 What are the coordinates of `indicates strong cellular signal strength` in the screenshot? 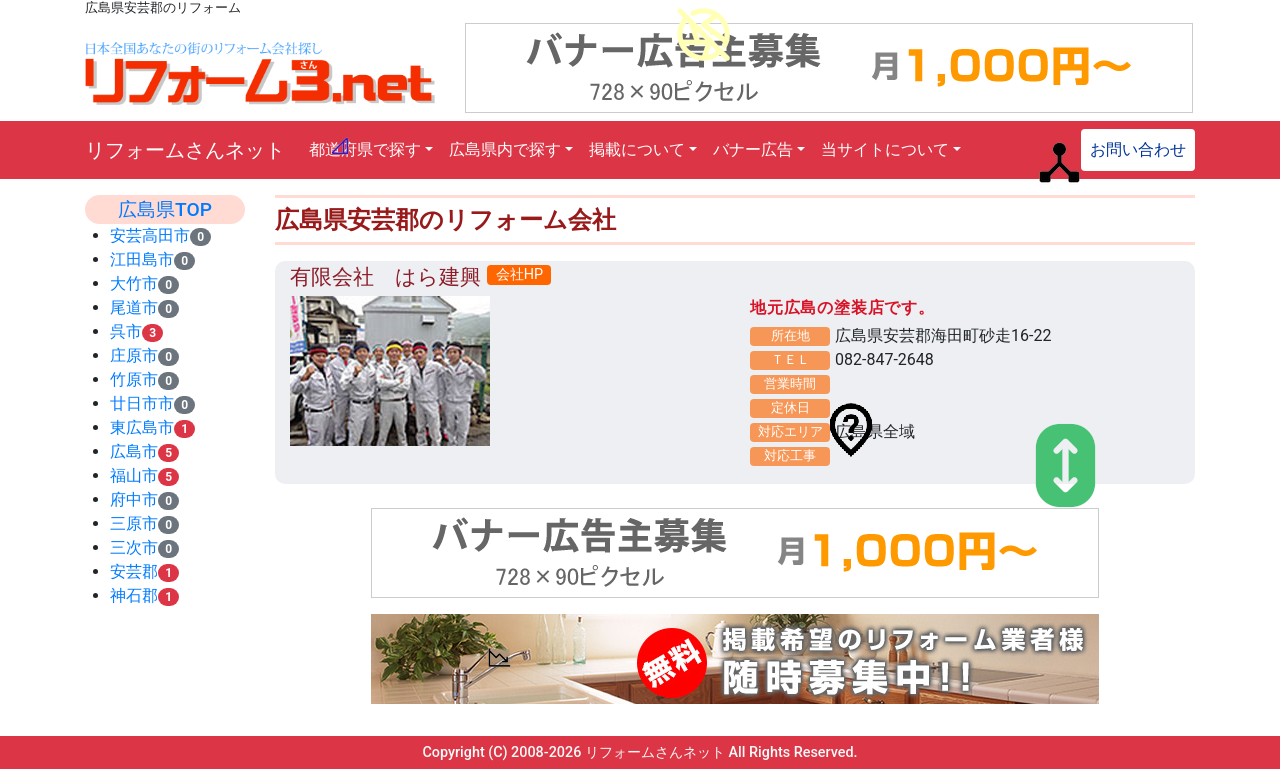 It's located at (340, 146).